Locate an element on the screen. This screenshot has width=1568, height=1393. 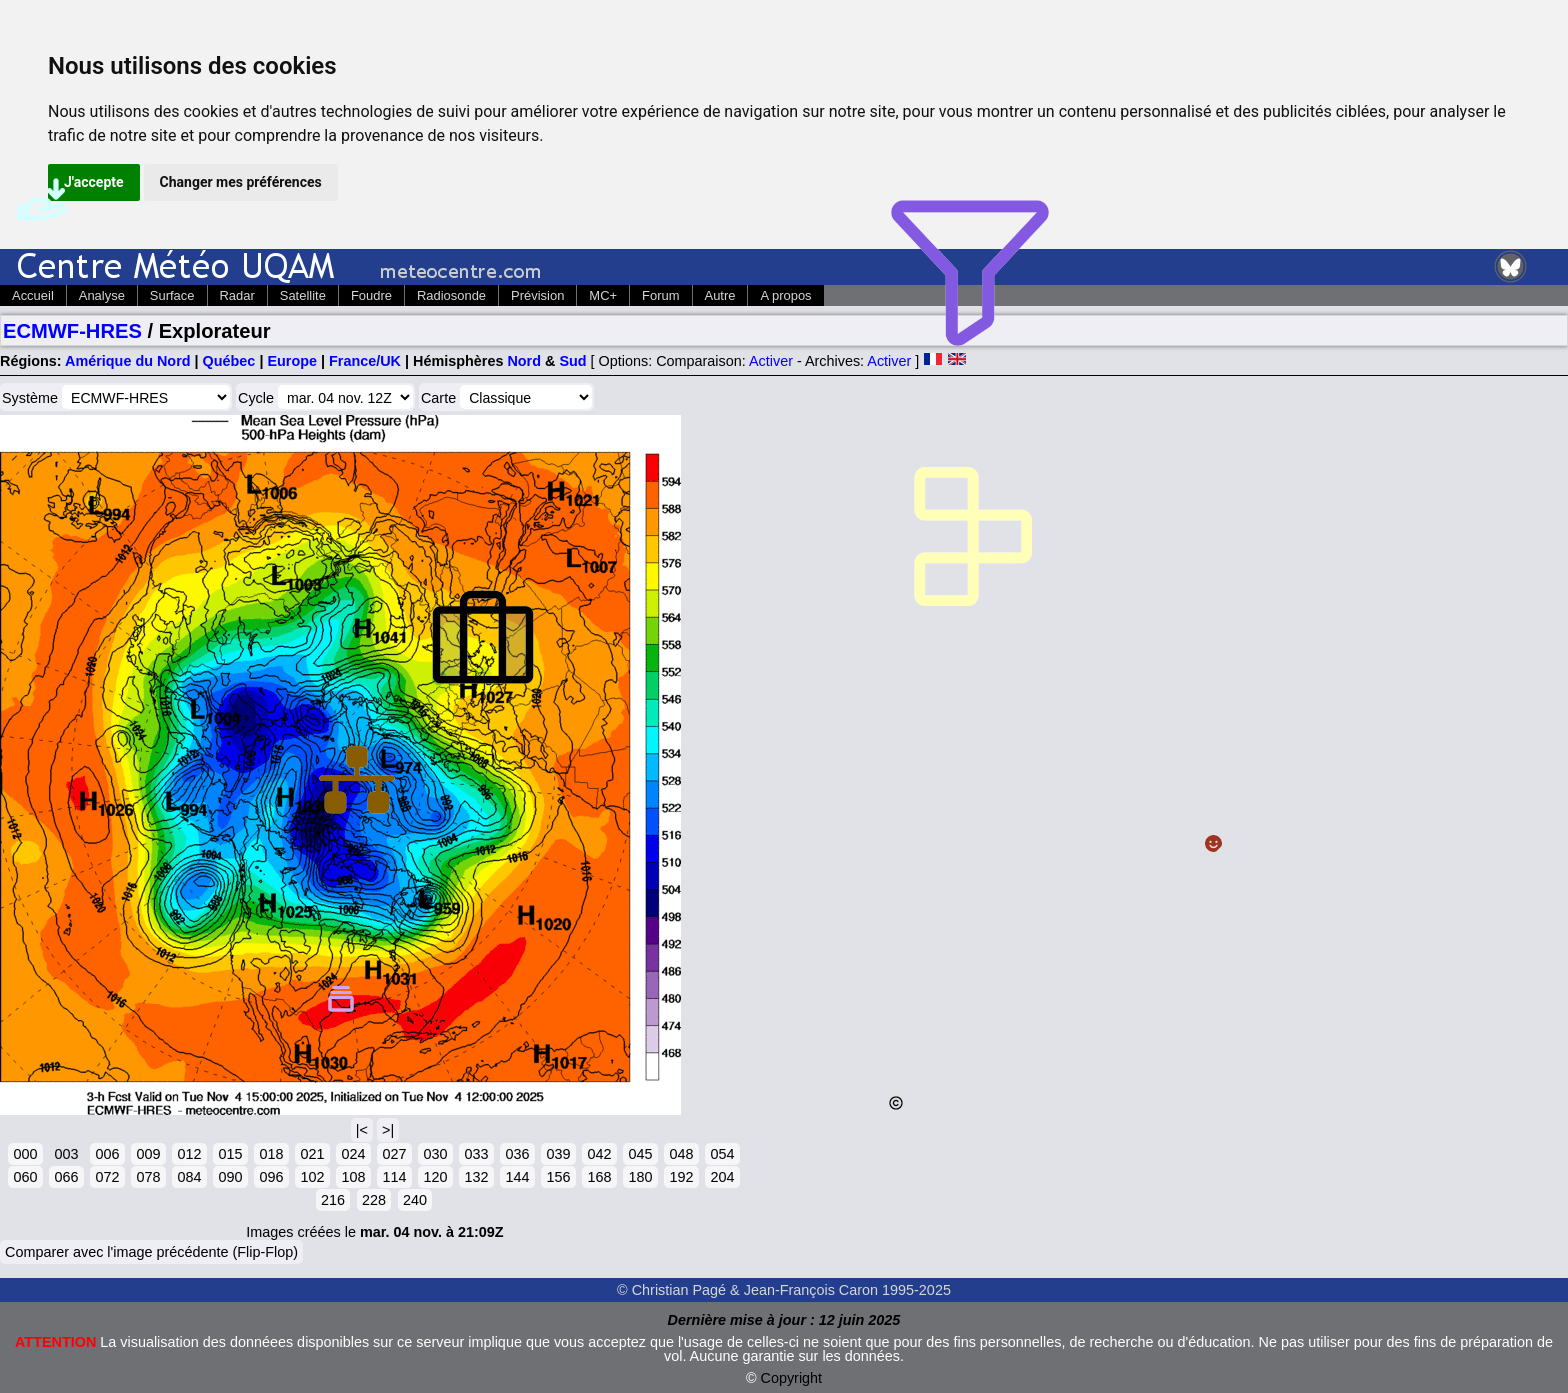
filter or sort content is located at coordinates (970, 267).